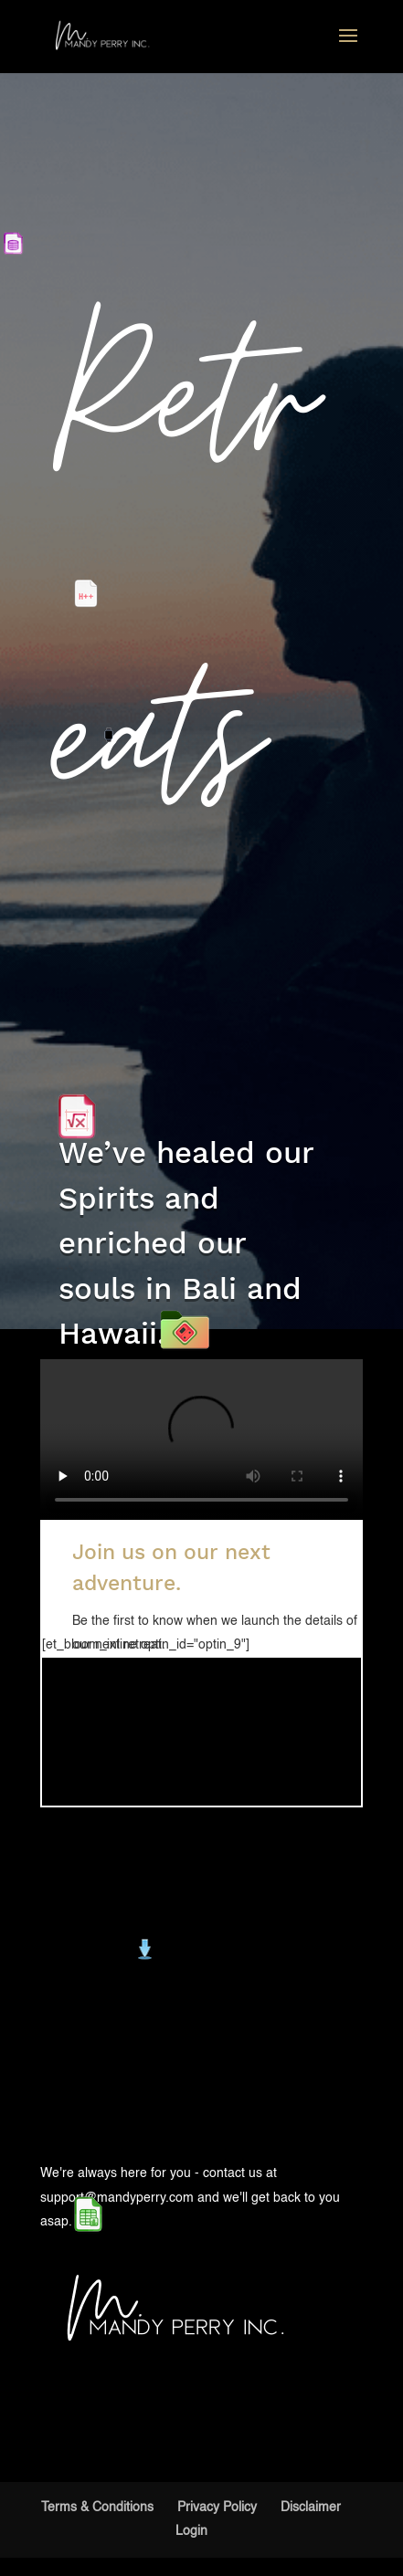 This screenshot has height=2576, width=403. What do you see at coordinates (86, 593) in the screenshot?
I see `c++ header file` at bounding box center [86, 593].